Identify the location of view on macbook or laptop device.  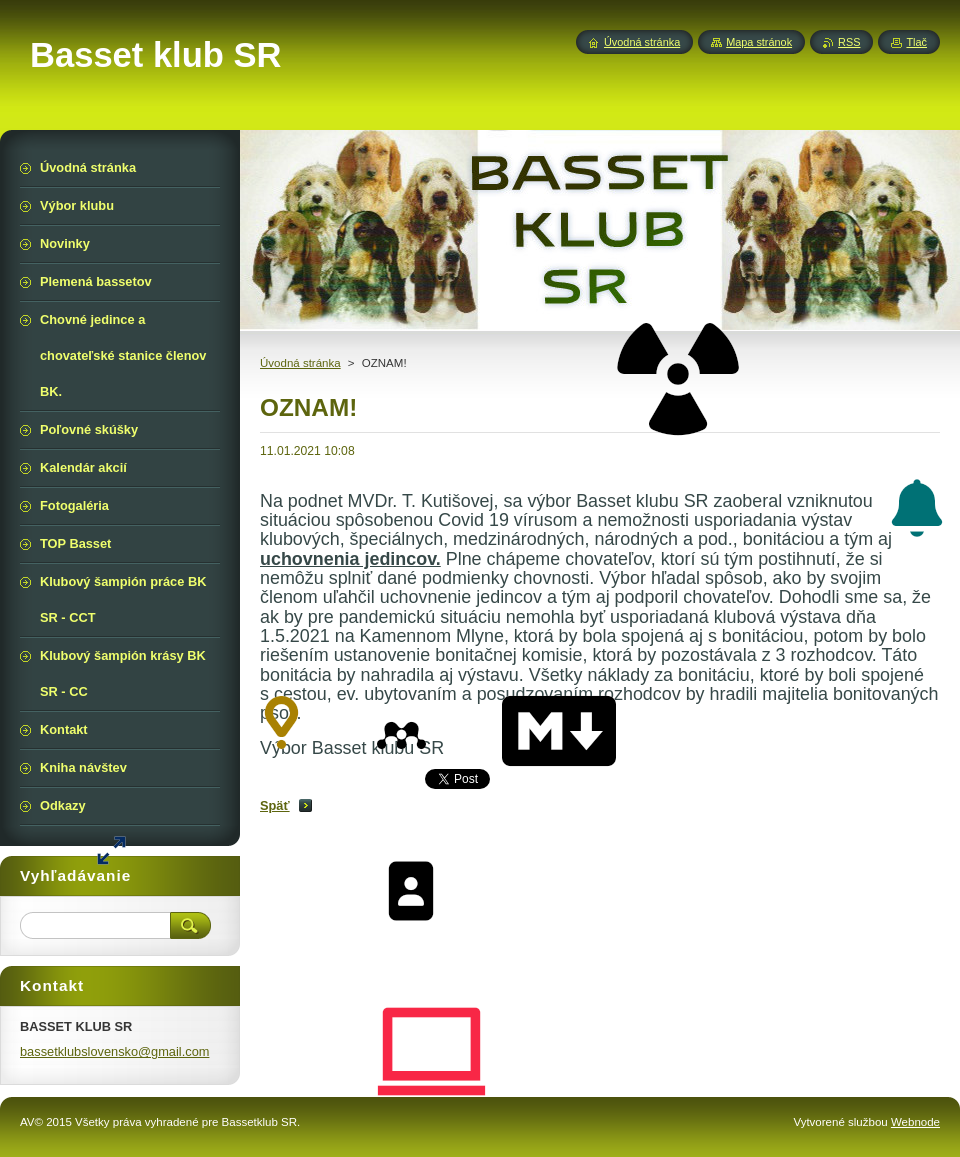
(431, 1051).